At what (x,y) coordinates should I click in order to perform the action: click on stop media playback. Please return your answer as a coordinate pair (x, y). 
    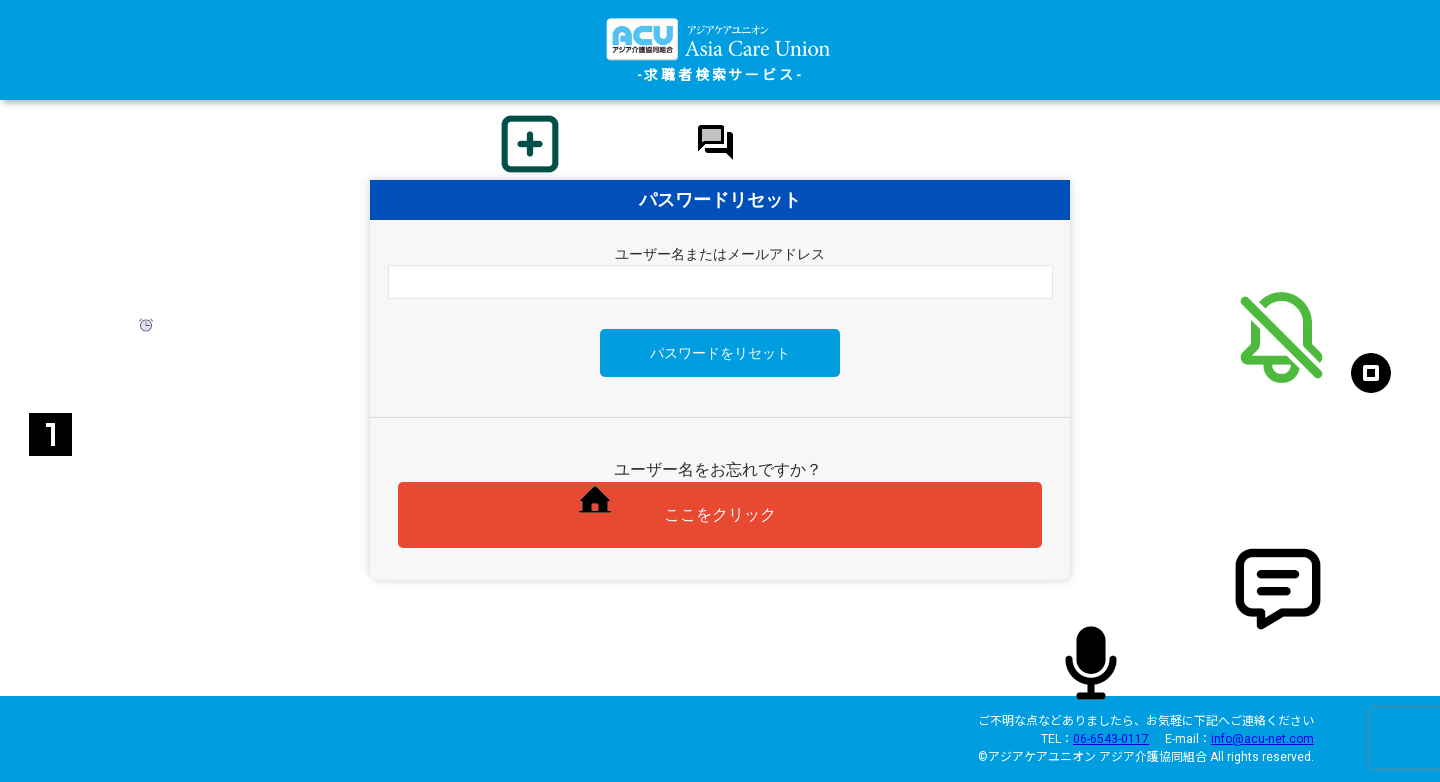
    Looking at the image, I should click on (1371, 373).